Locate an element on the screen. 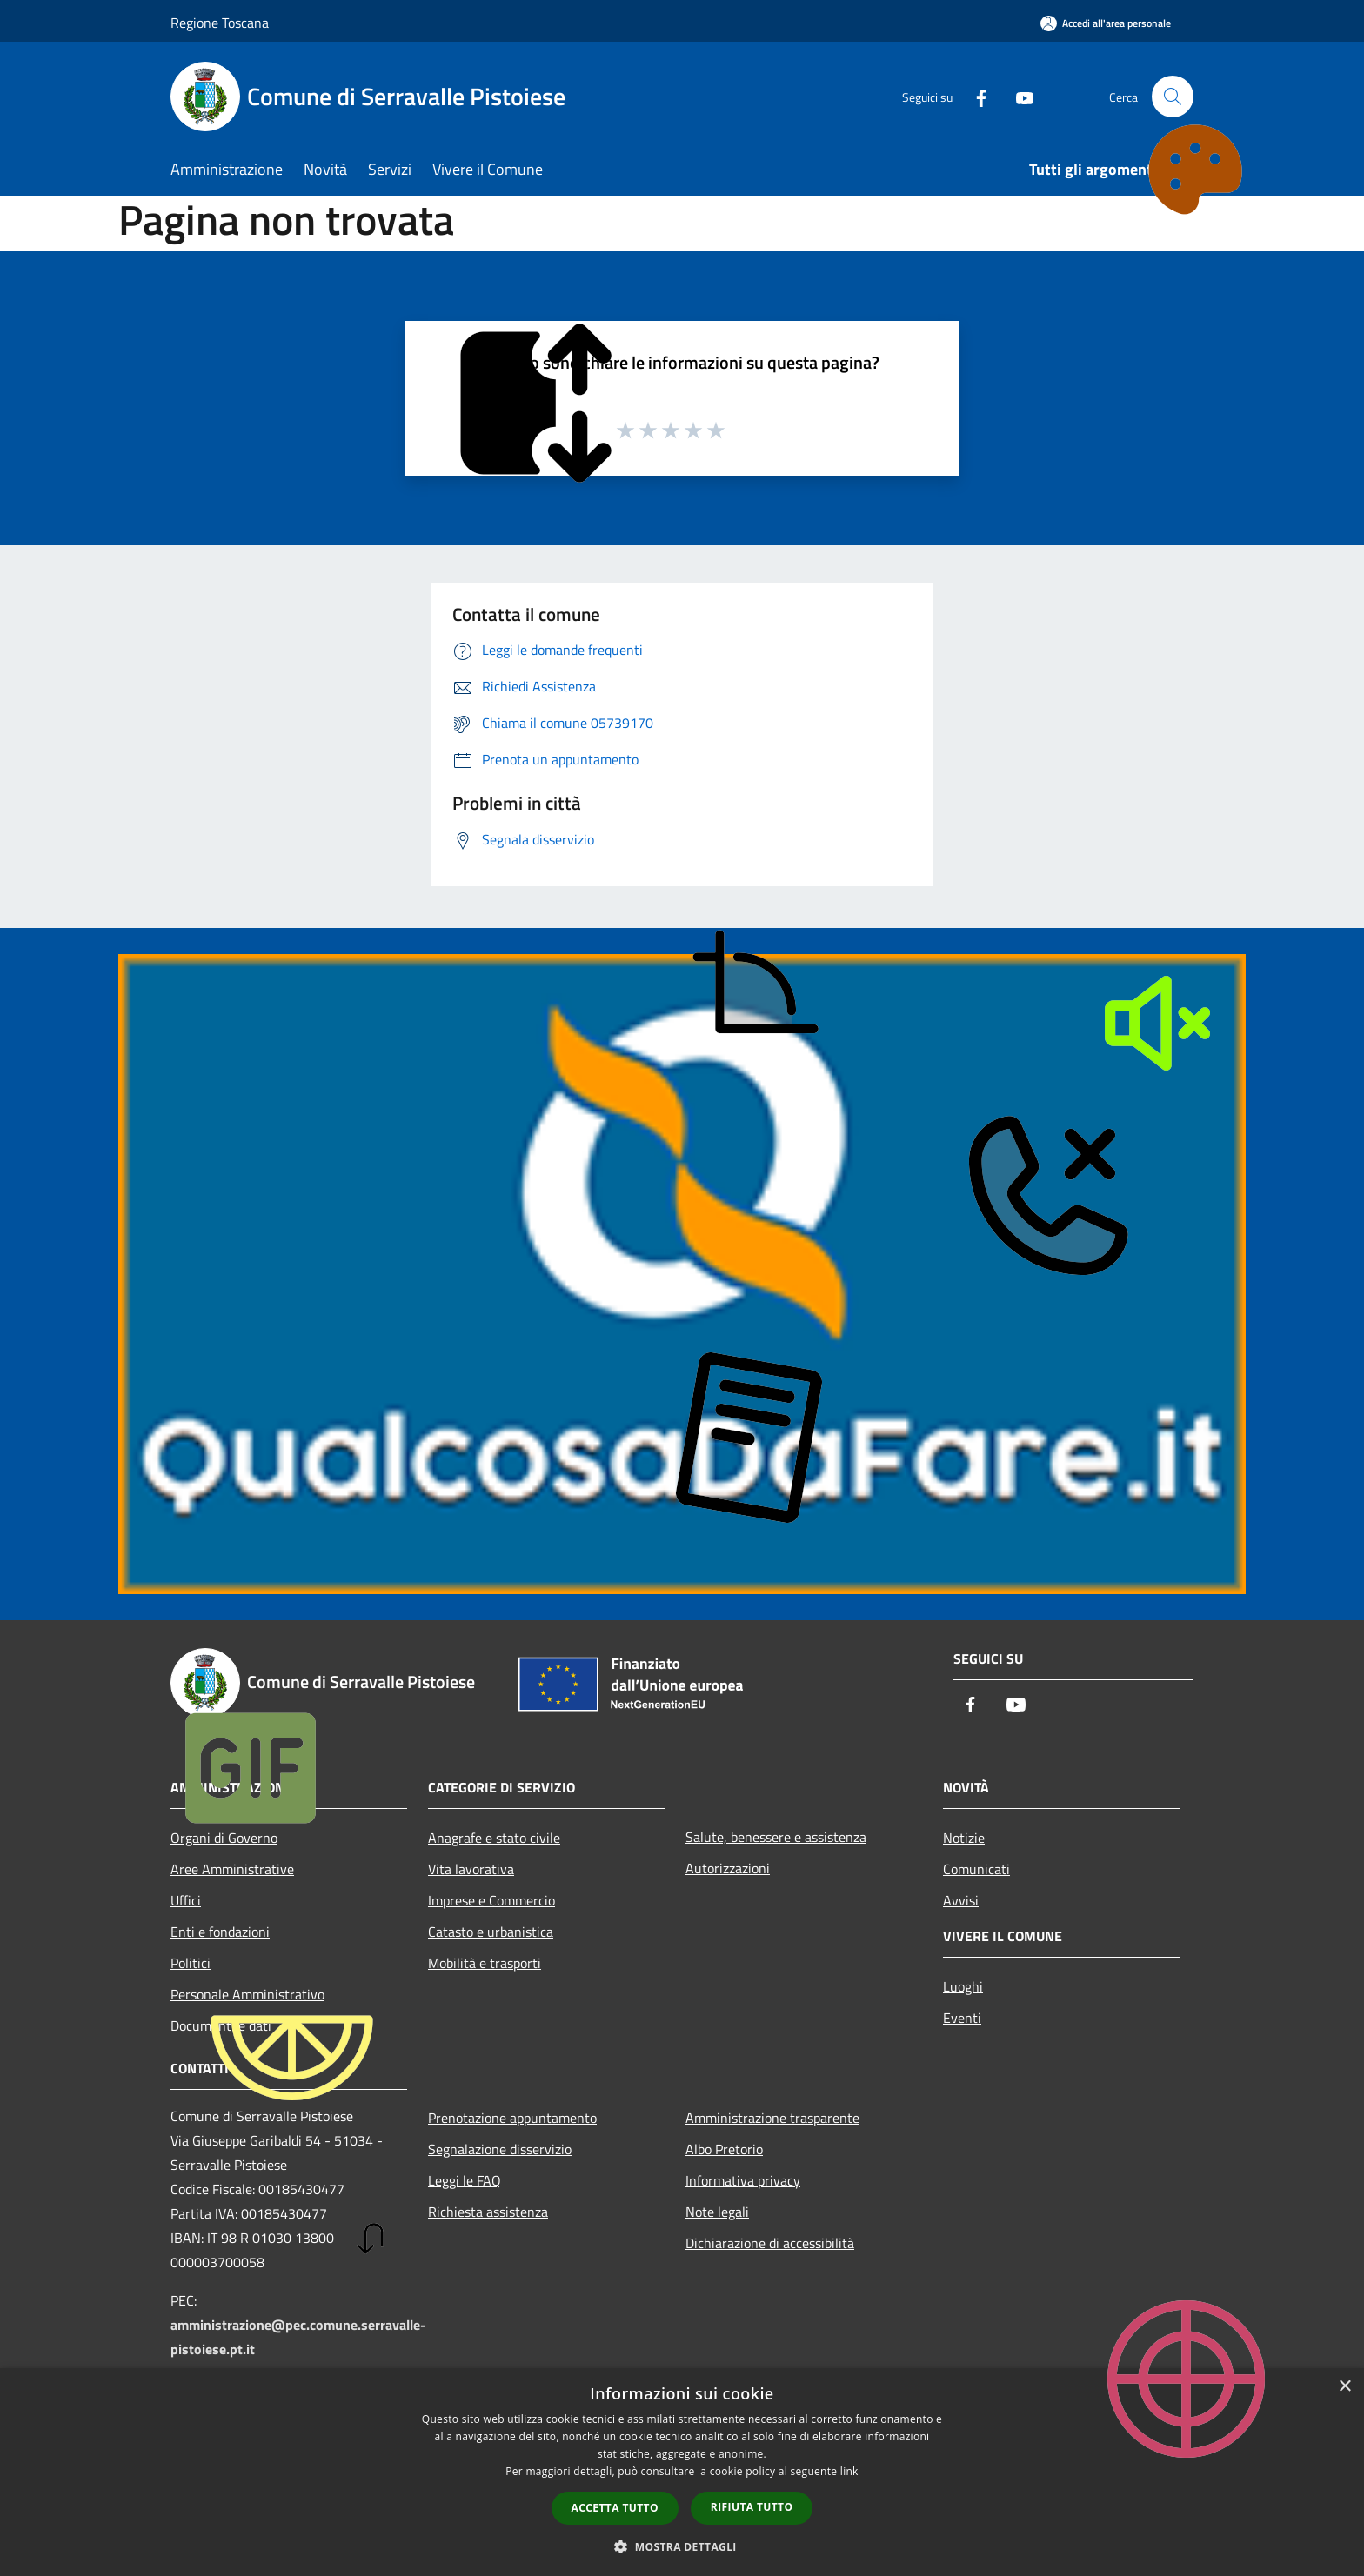  mute audio is located at coordinates (1155, 1023).